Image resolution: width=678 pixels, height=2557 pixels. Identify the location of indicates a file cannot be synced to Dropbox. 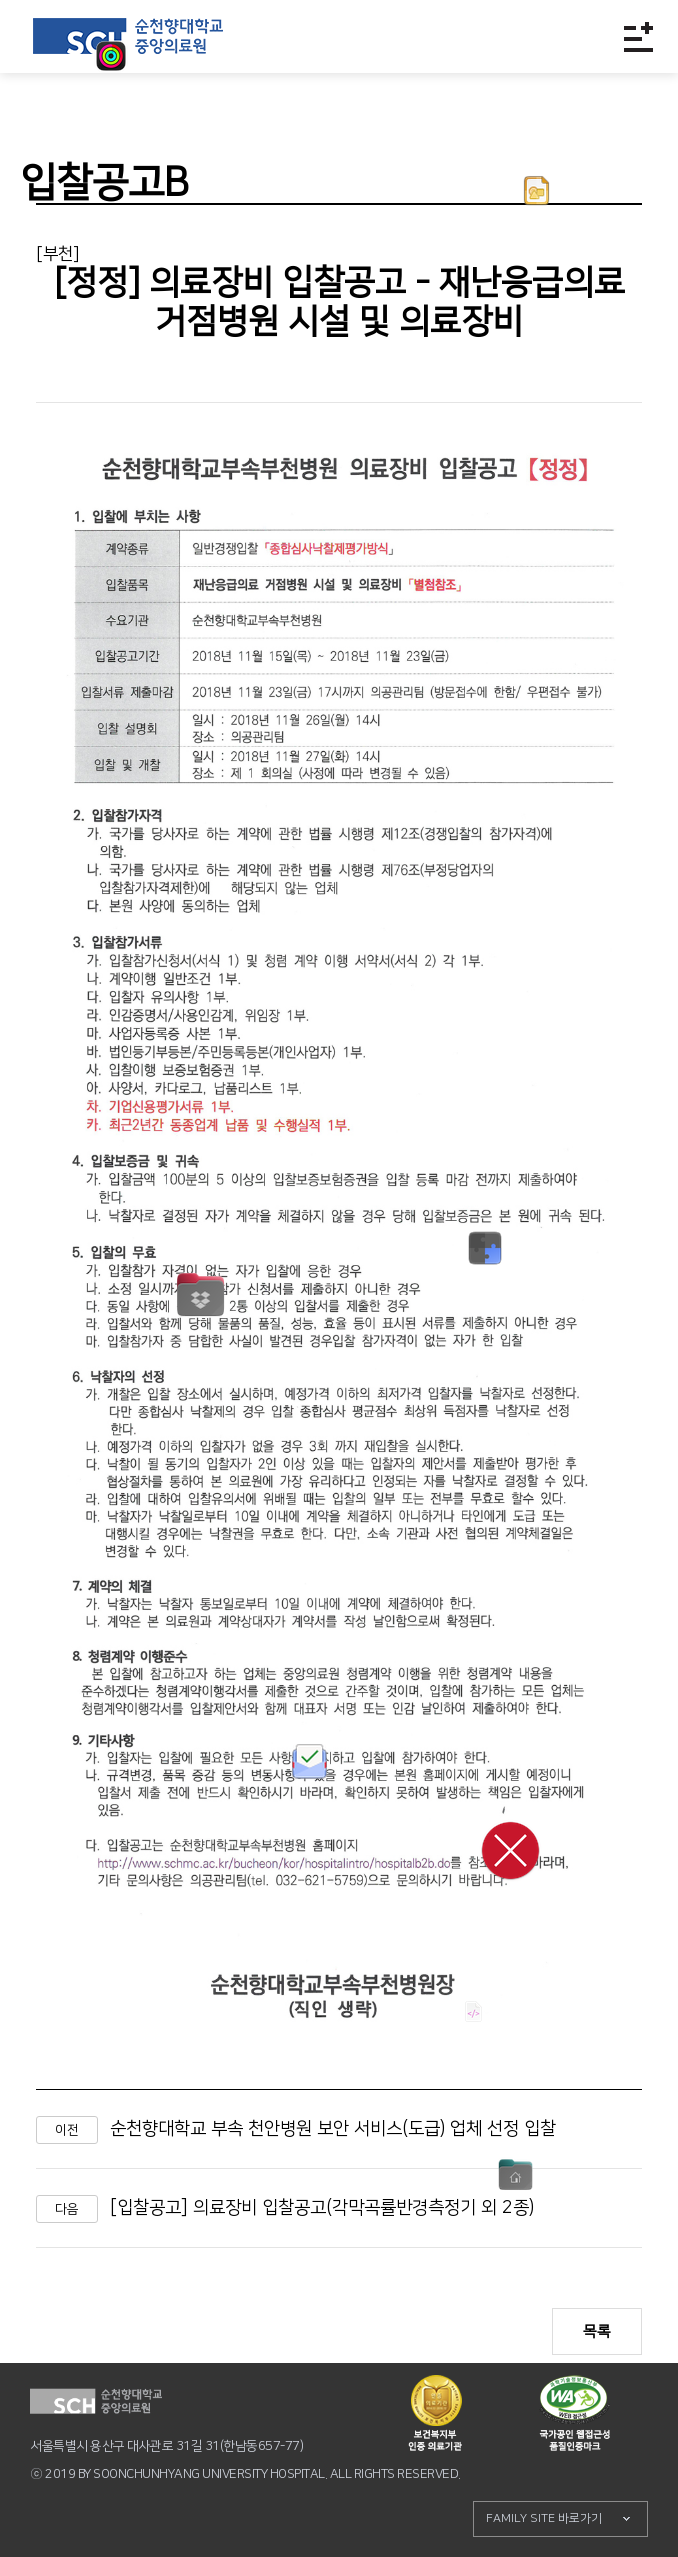
(510, 1850).